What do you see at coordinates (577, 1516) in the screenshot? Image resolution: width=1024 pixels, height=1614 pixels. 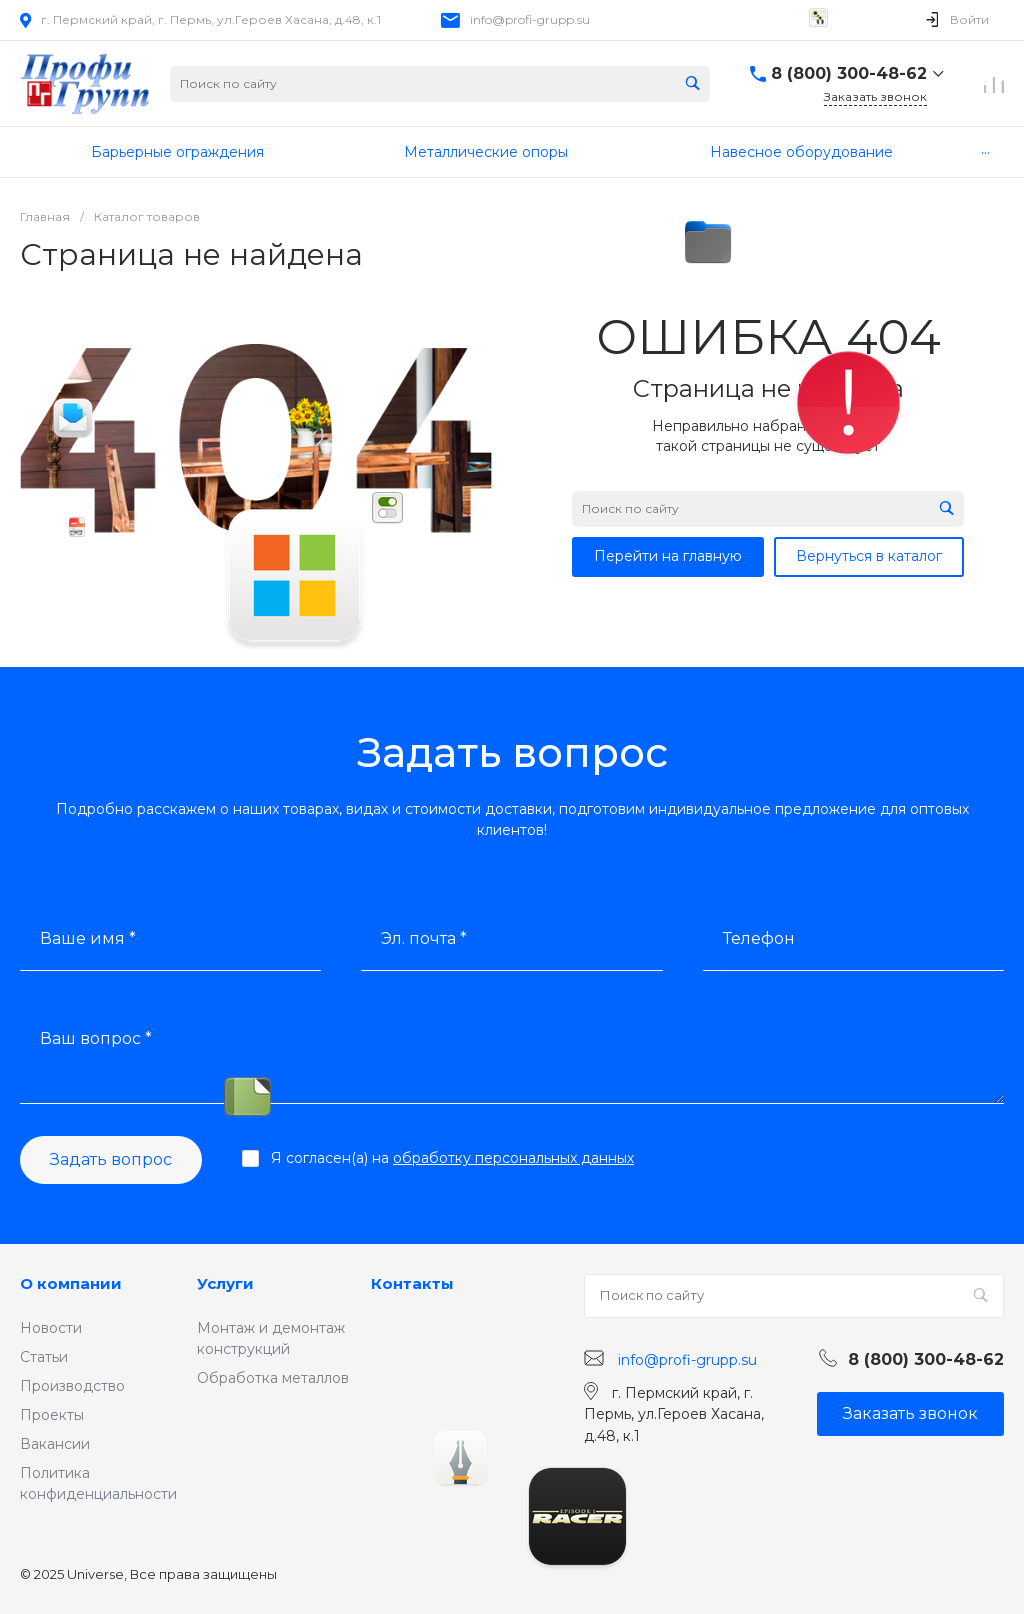 I see `launch star wars: episode i racer game` at bounding box center [577, 1516].